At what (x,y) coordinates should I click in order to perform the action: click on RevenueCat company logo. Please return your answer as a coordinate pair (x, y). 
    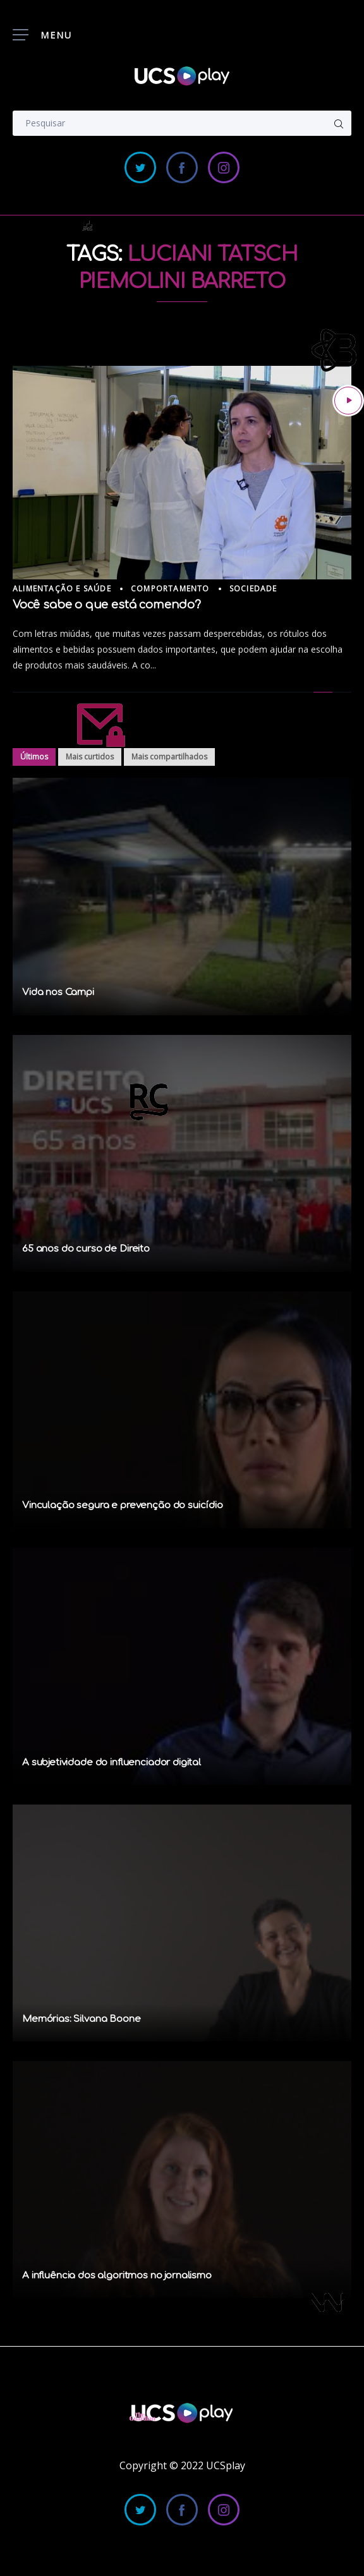
    Looking at the image, I should click on (149, 1102).